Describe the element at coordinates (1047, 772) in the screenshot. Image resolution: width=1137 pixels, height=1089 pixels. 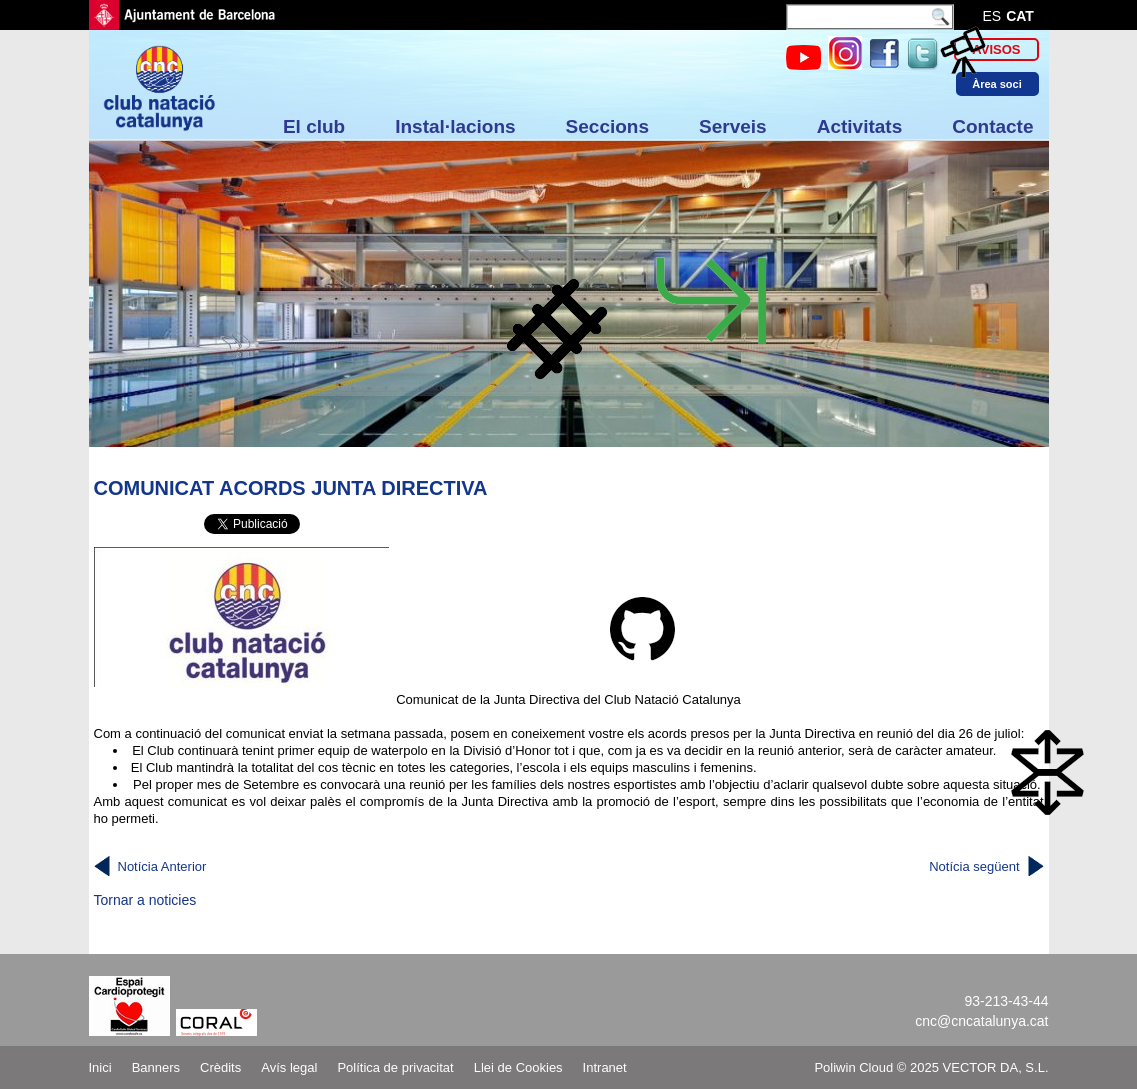
I see `expand all collapsed sections` at that location.